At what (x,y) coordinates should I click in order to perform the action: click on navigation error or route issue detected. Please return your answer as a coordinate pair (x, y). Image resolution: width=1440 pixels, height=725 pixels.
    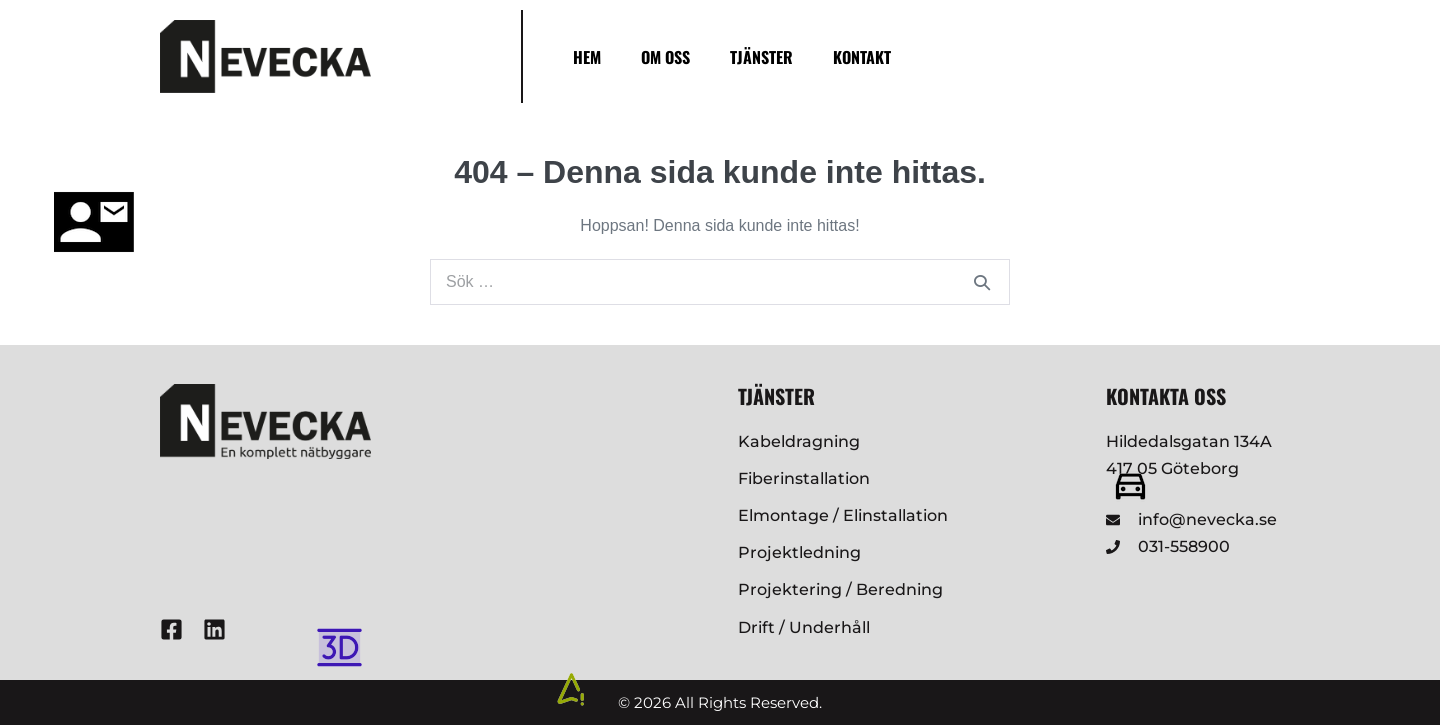
    Looking at the image, I should click on (571, 688).